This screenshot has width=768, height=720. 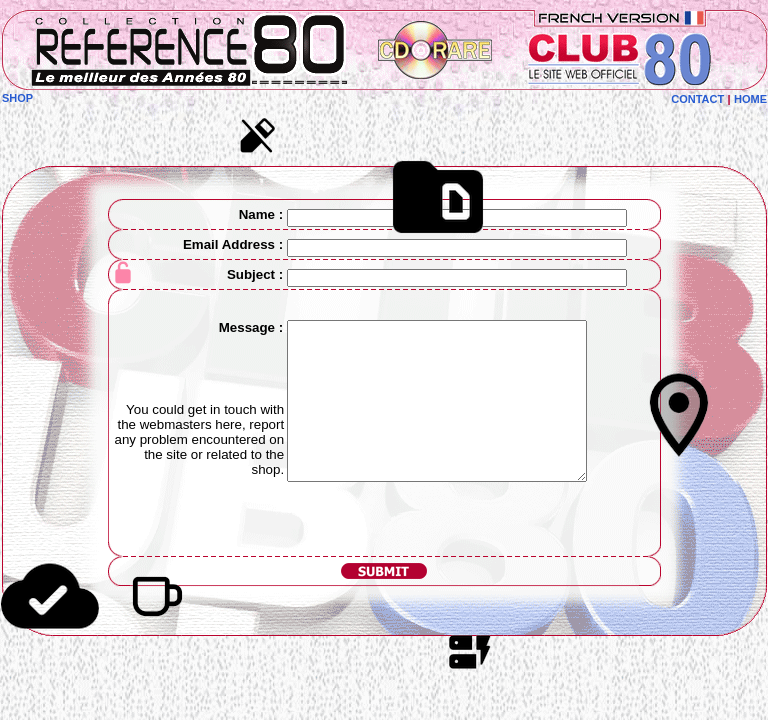 I want to click on editing is disabled or unavailable, so click(x=257, y=136).